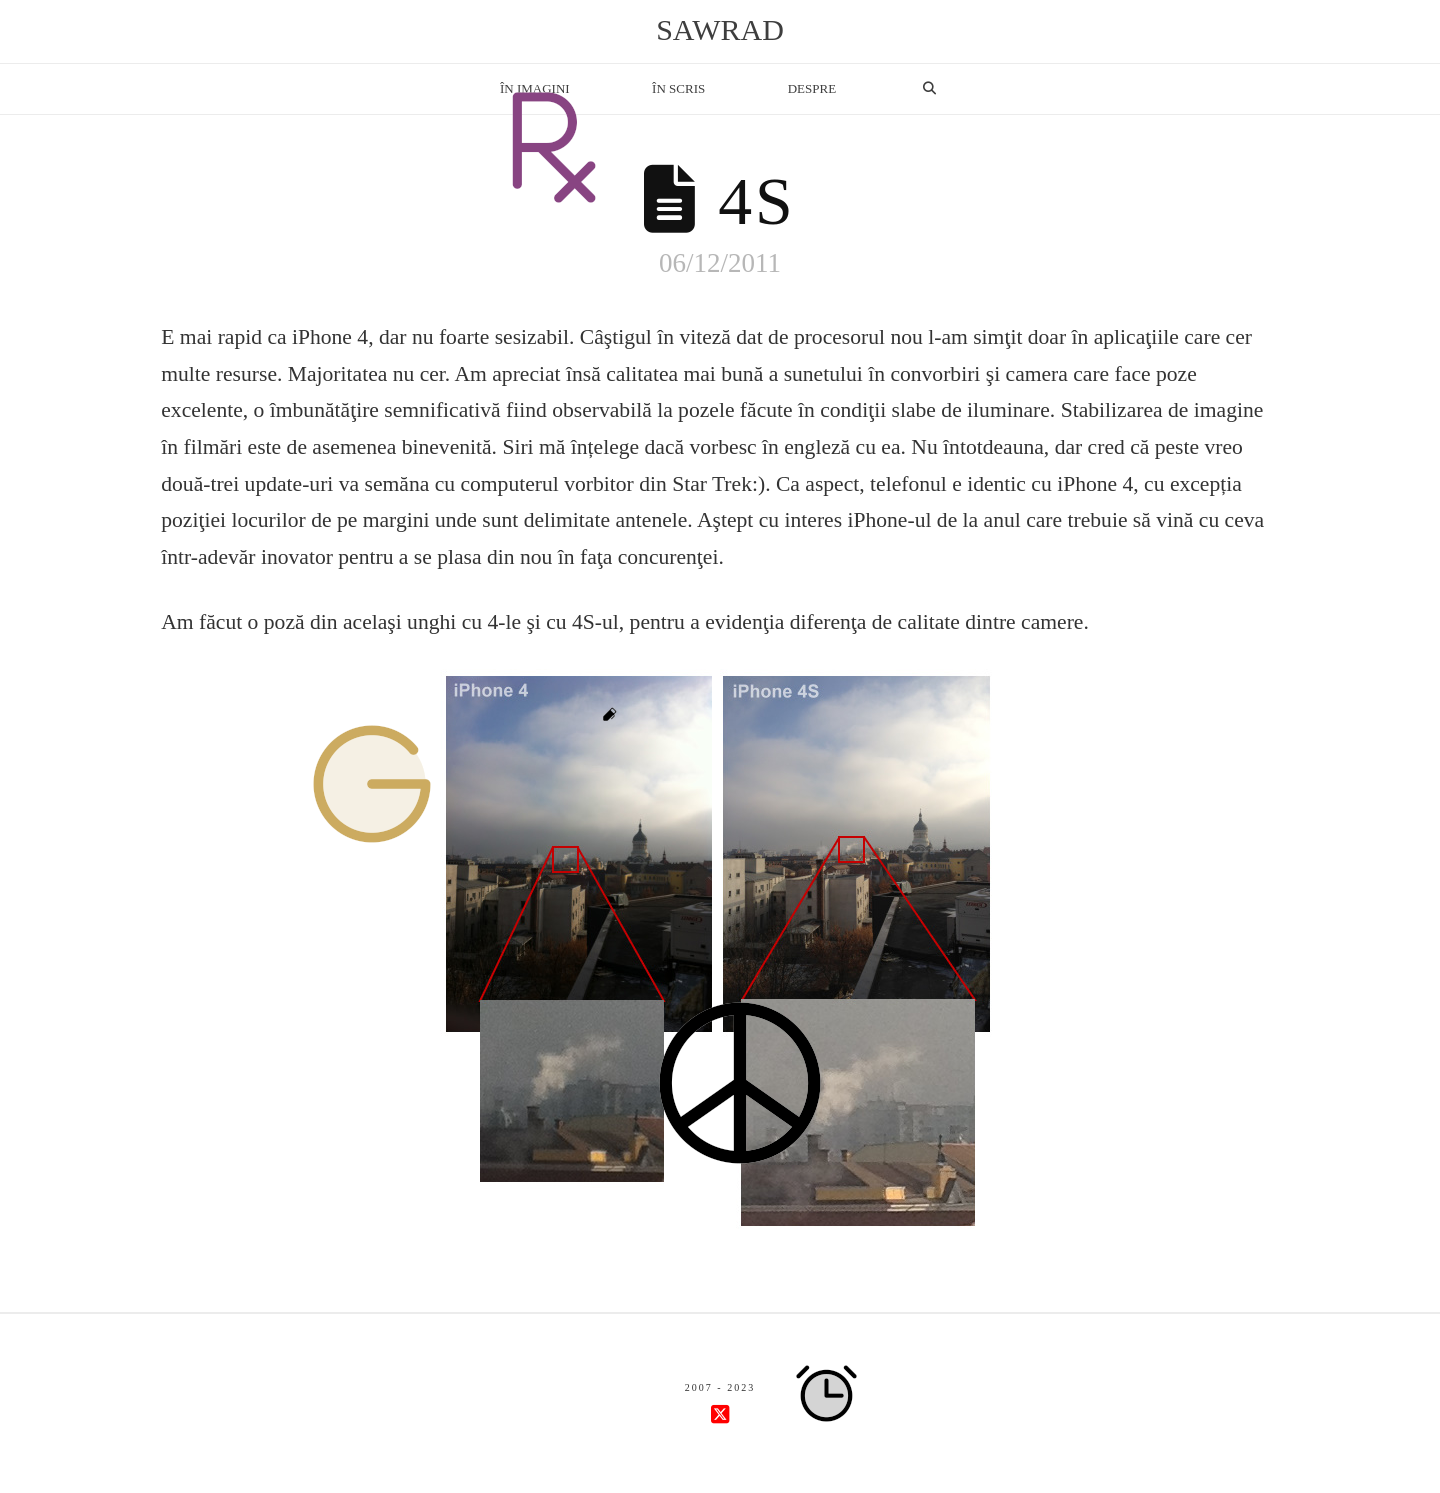  I want to click on indicates a peaceful or non-violent mode/setting, so click(740, 1083).